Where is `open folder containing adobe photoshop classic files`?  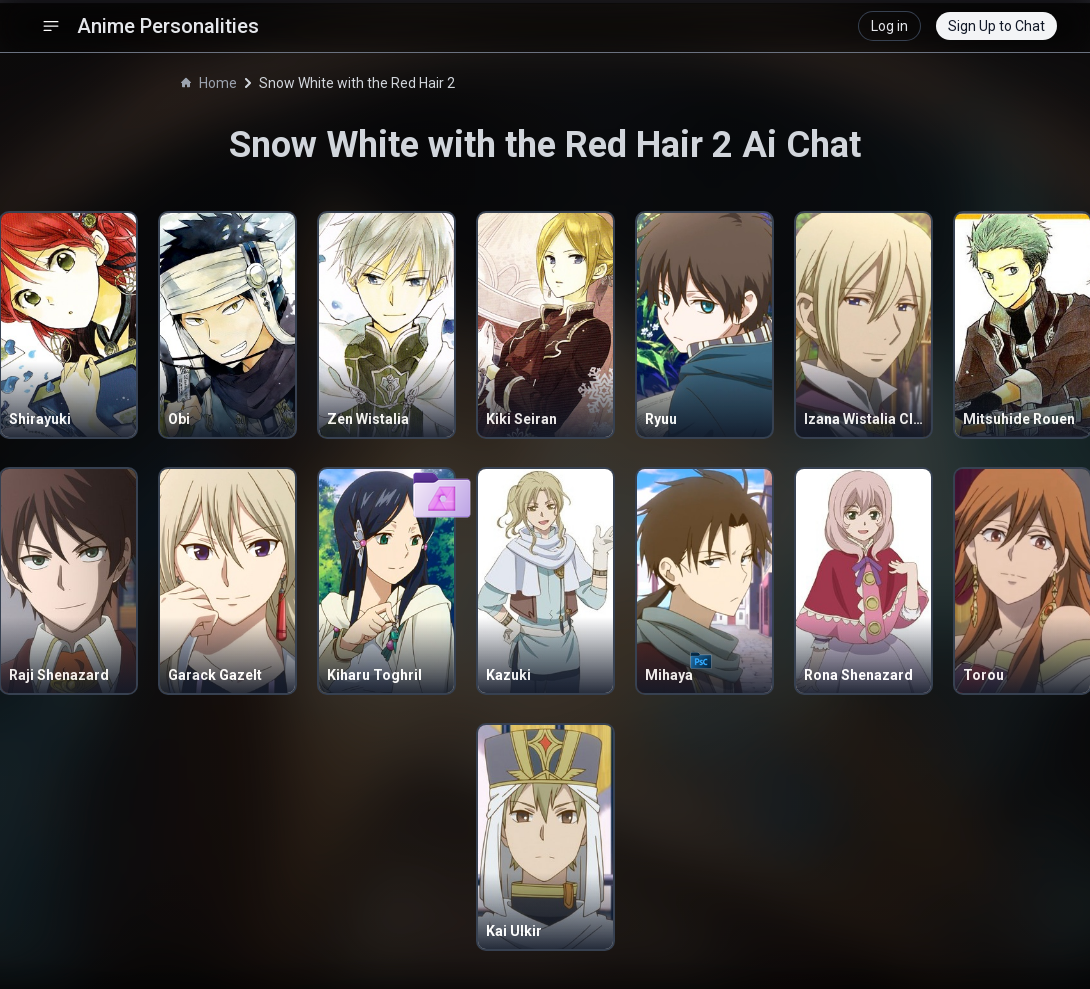
open folder containing adobe photoshop classic files is located at coordinates (701, 661).